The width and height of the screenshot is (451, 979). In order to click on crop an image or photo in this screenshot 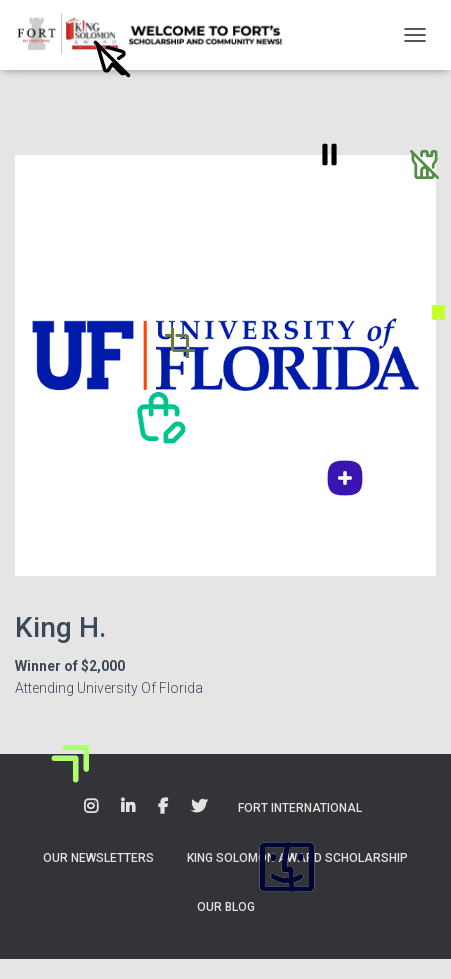, I will do `click(180, 343)`.